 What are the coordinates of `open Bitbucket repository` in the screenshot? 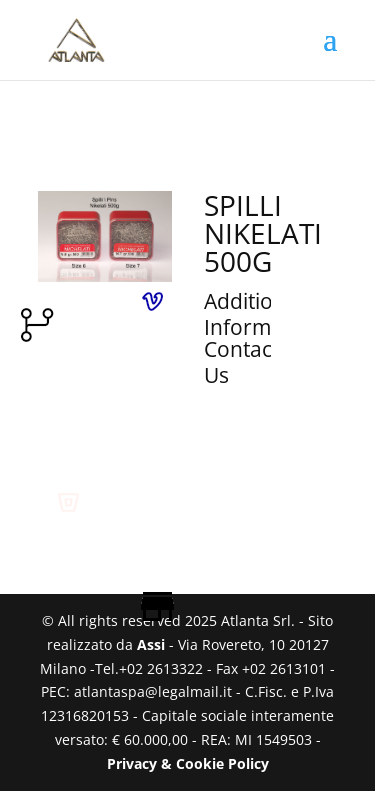 It's located at (68, 502).